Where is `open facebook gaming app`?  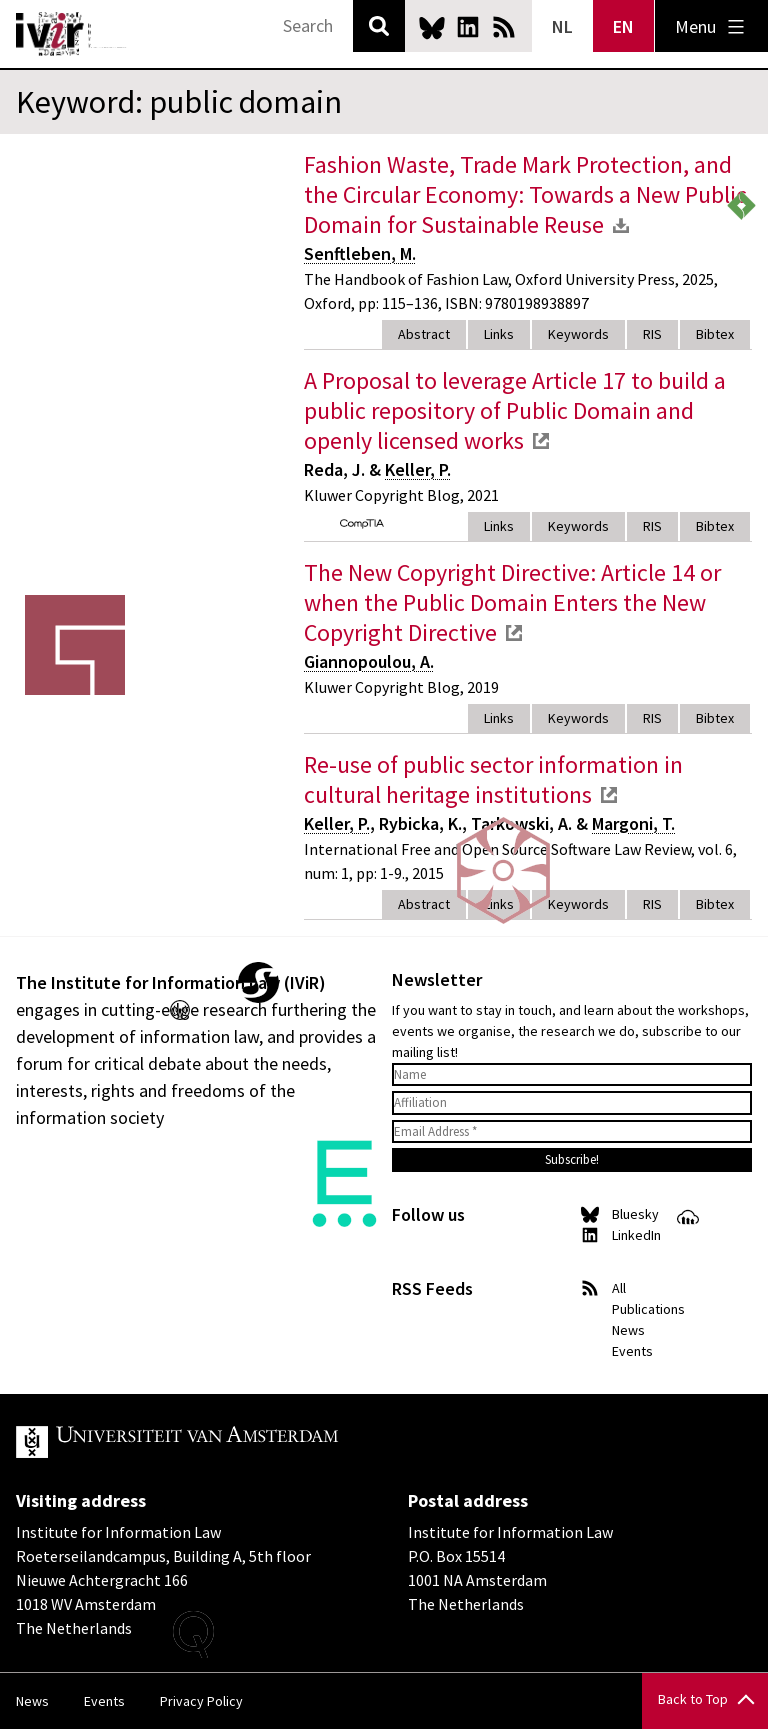
open facebook gaming app is located at coordinates (75, 645).